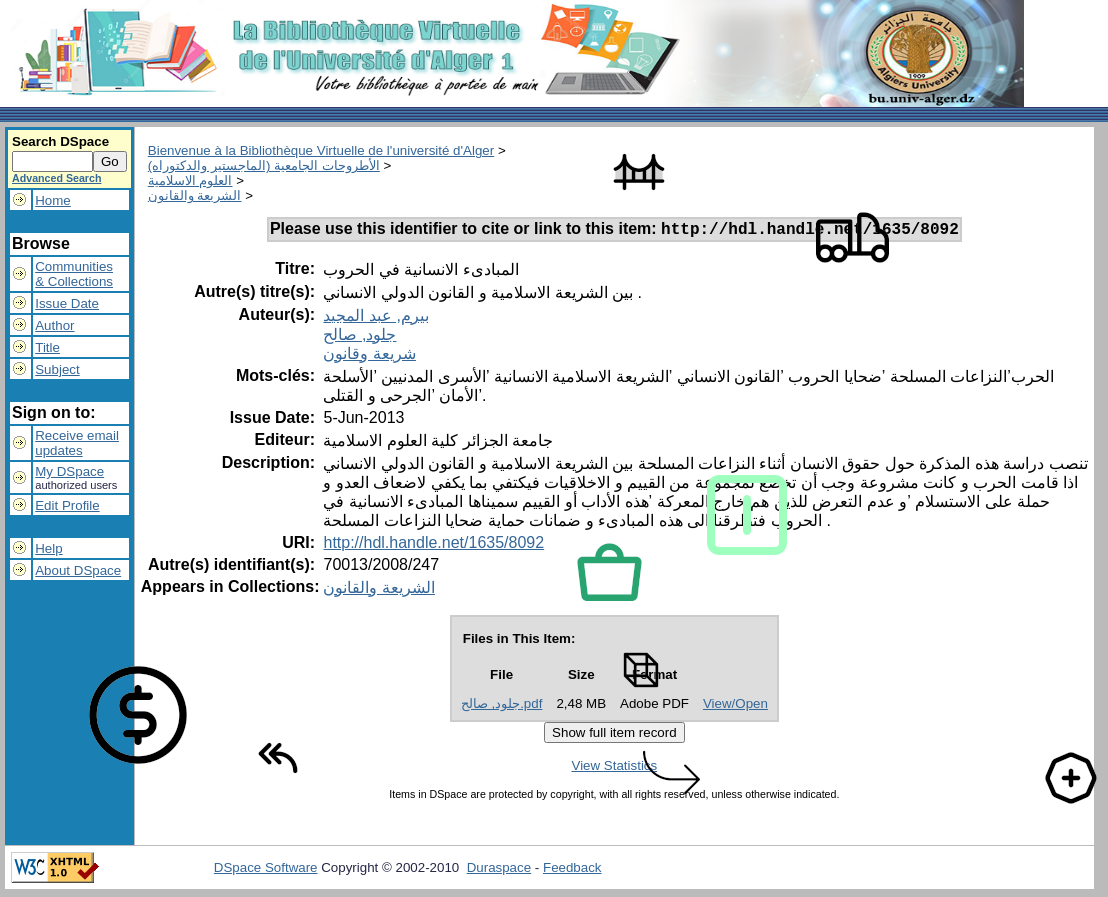 This screenshot has width=1108, height=897. I want to click on access information or details, so click(747, 515).